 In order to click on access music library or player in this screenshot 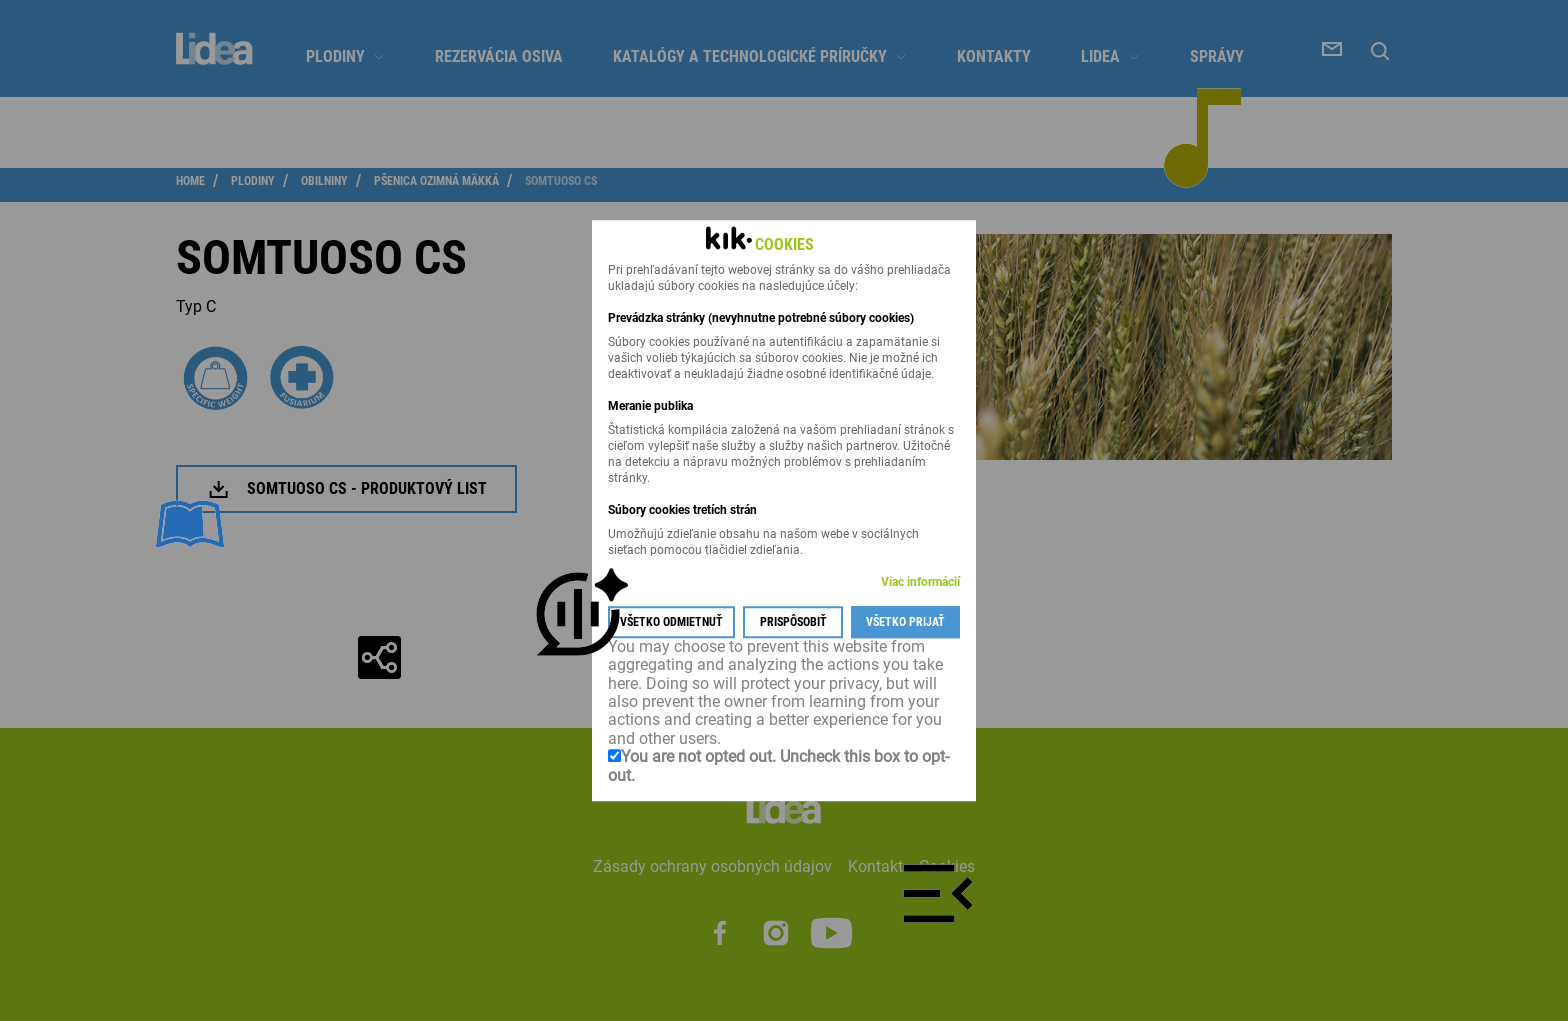, I will do `click(1197, 138)`.